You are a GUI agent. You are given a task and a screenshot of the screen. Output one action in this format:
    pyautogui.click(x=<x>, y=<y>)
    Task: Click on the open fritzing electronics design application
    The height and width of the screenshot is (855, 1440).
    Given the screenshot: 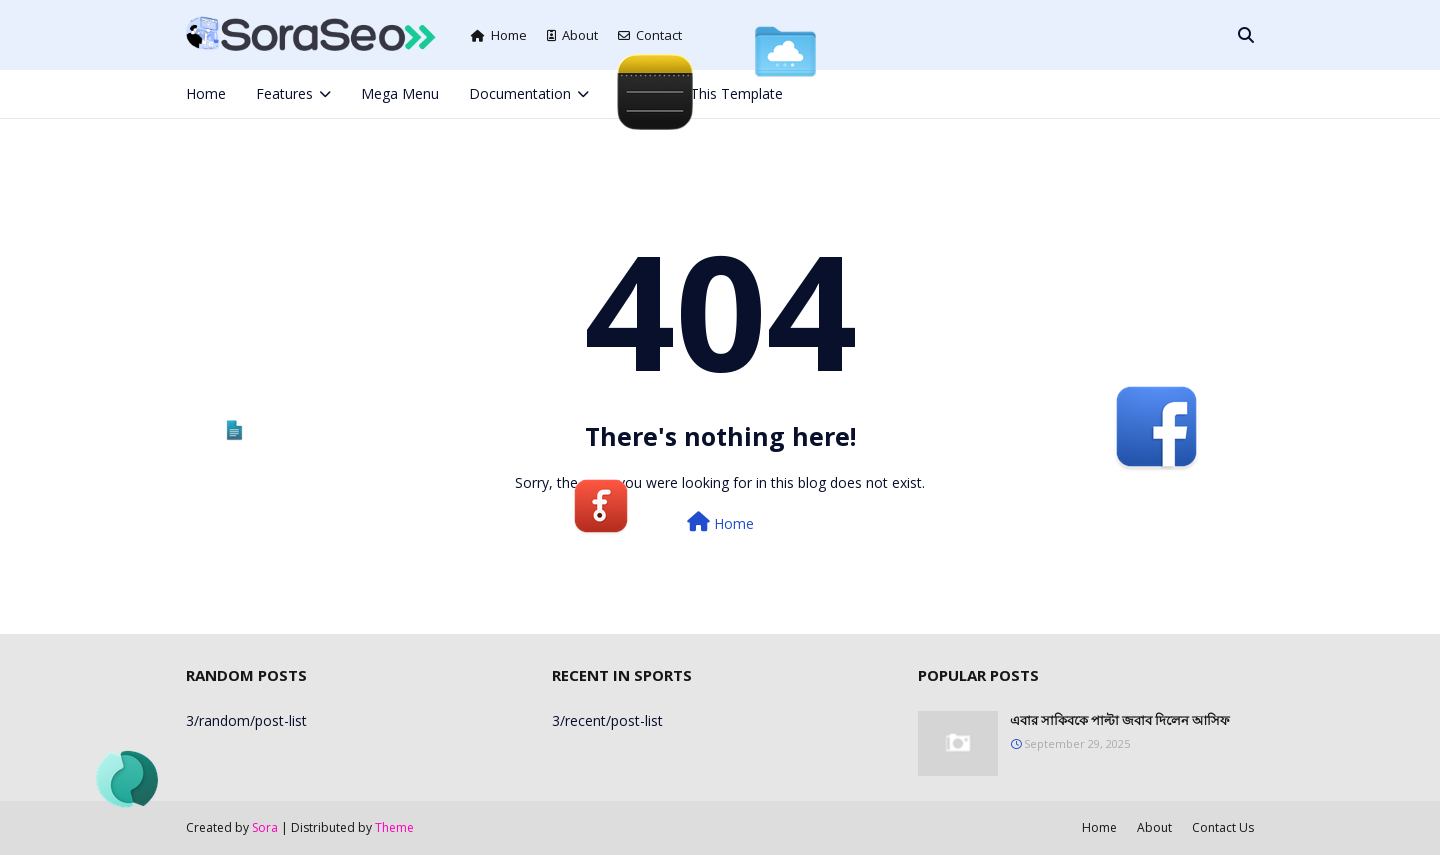 What is the action you would take?
    pyautogui.click(x=601, y=506)
    